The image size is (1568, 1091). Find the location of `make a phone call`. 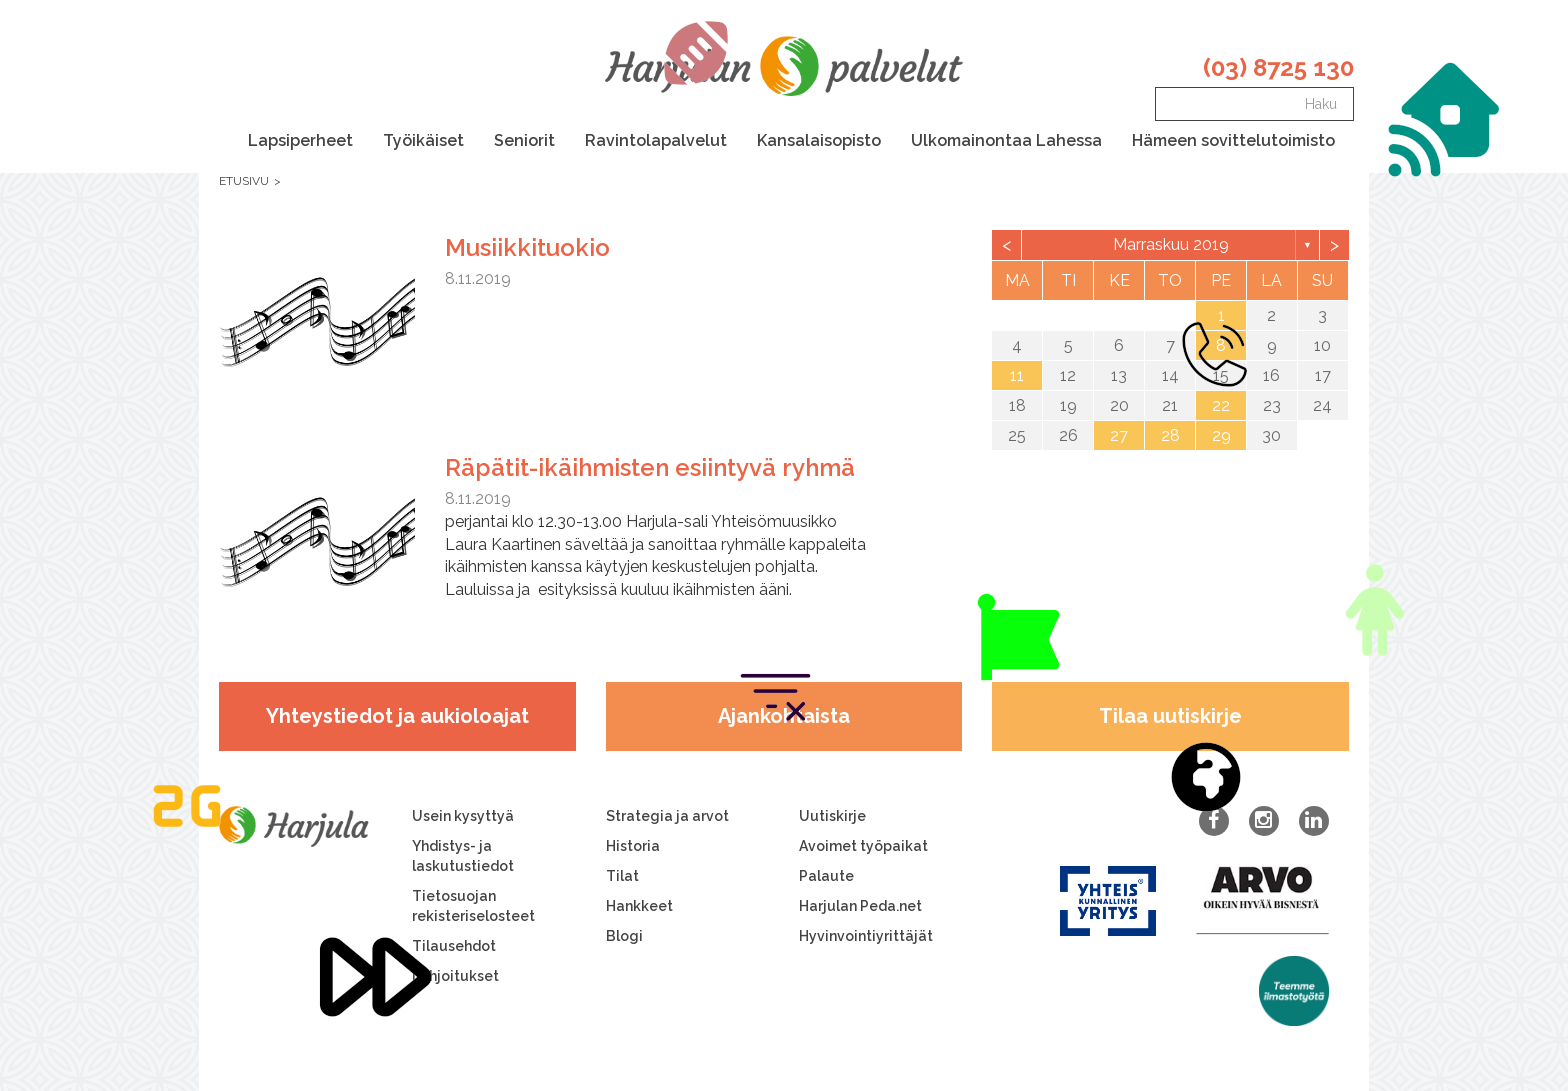

make a phone call is located at coordinates (1216, 353).